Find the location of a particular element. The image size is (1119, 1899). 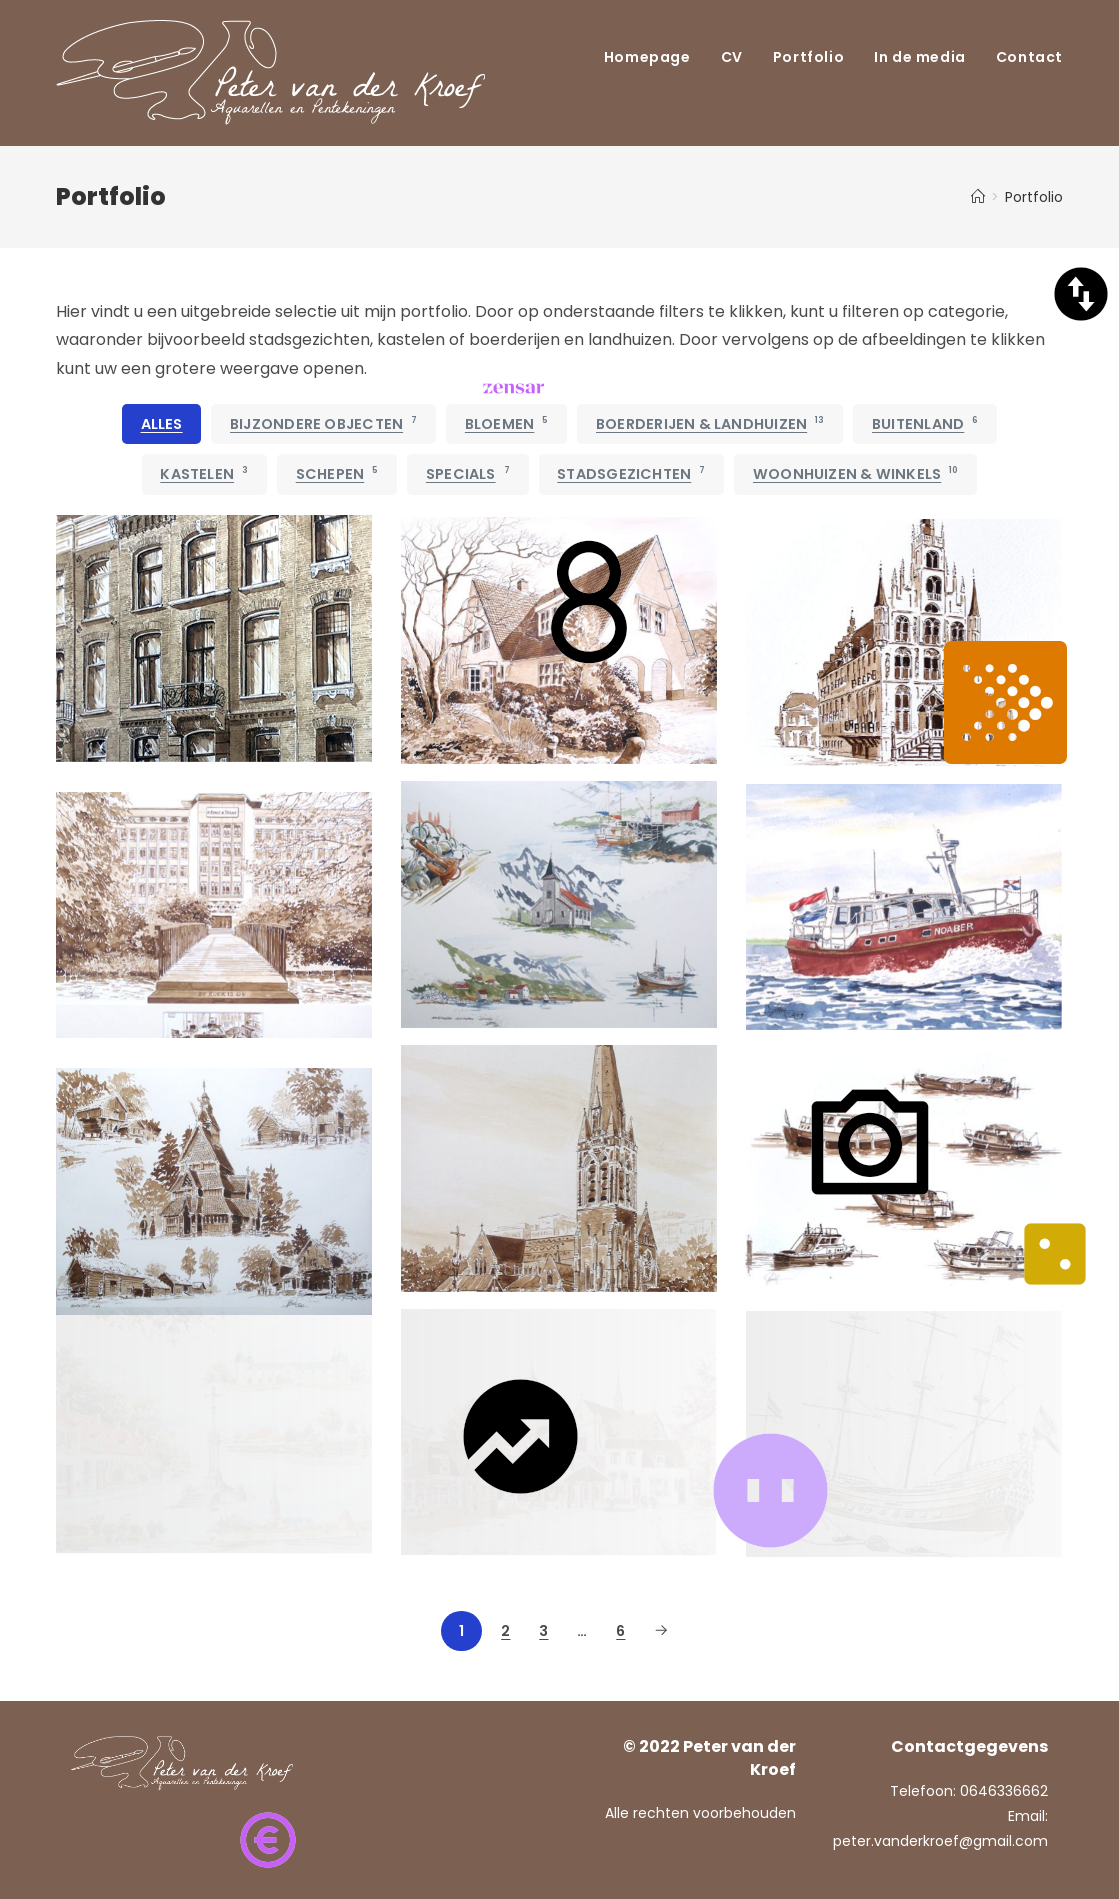

indicates item number 8 in a list or sequence is located at coordinates (589, 602).